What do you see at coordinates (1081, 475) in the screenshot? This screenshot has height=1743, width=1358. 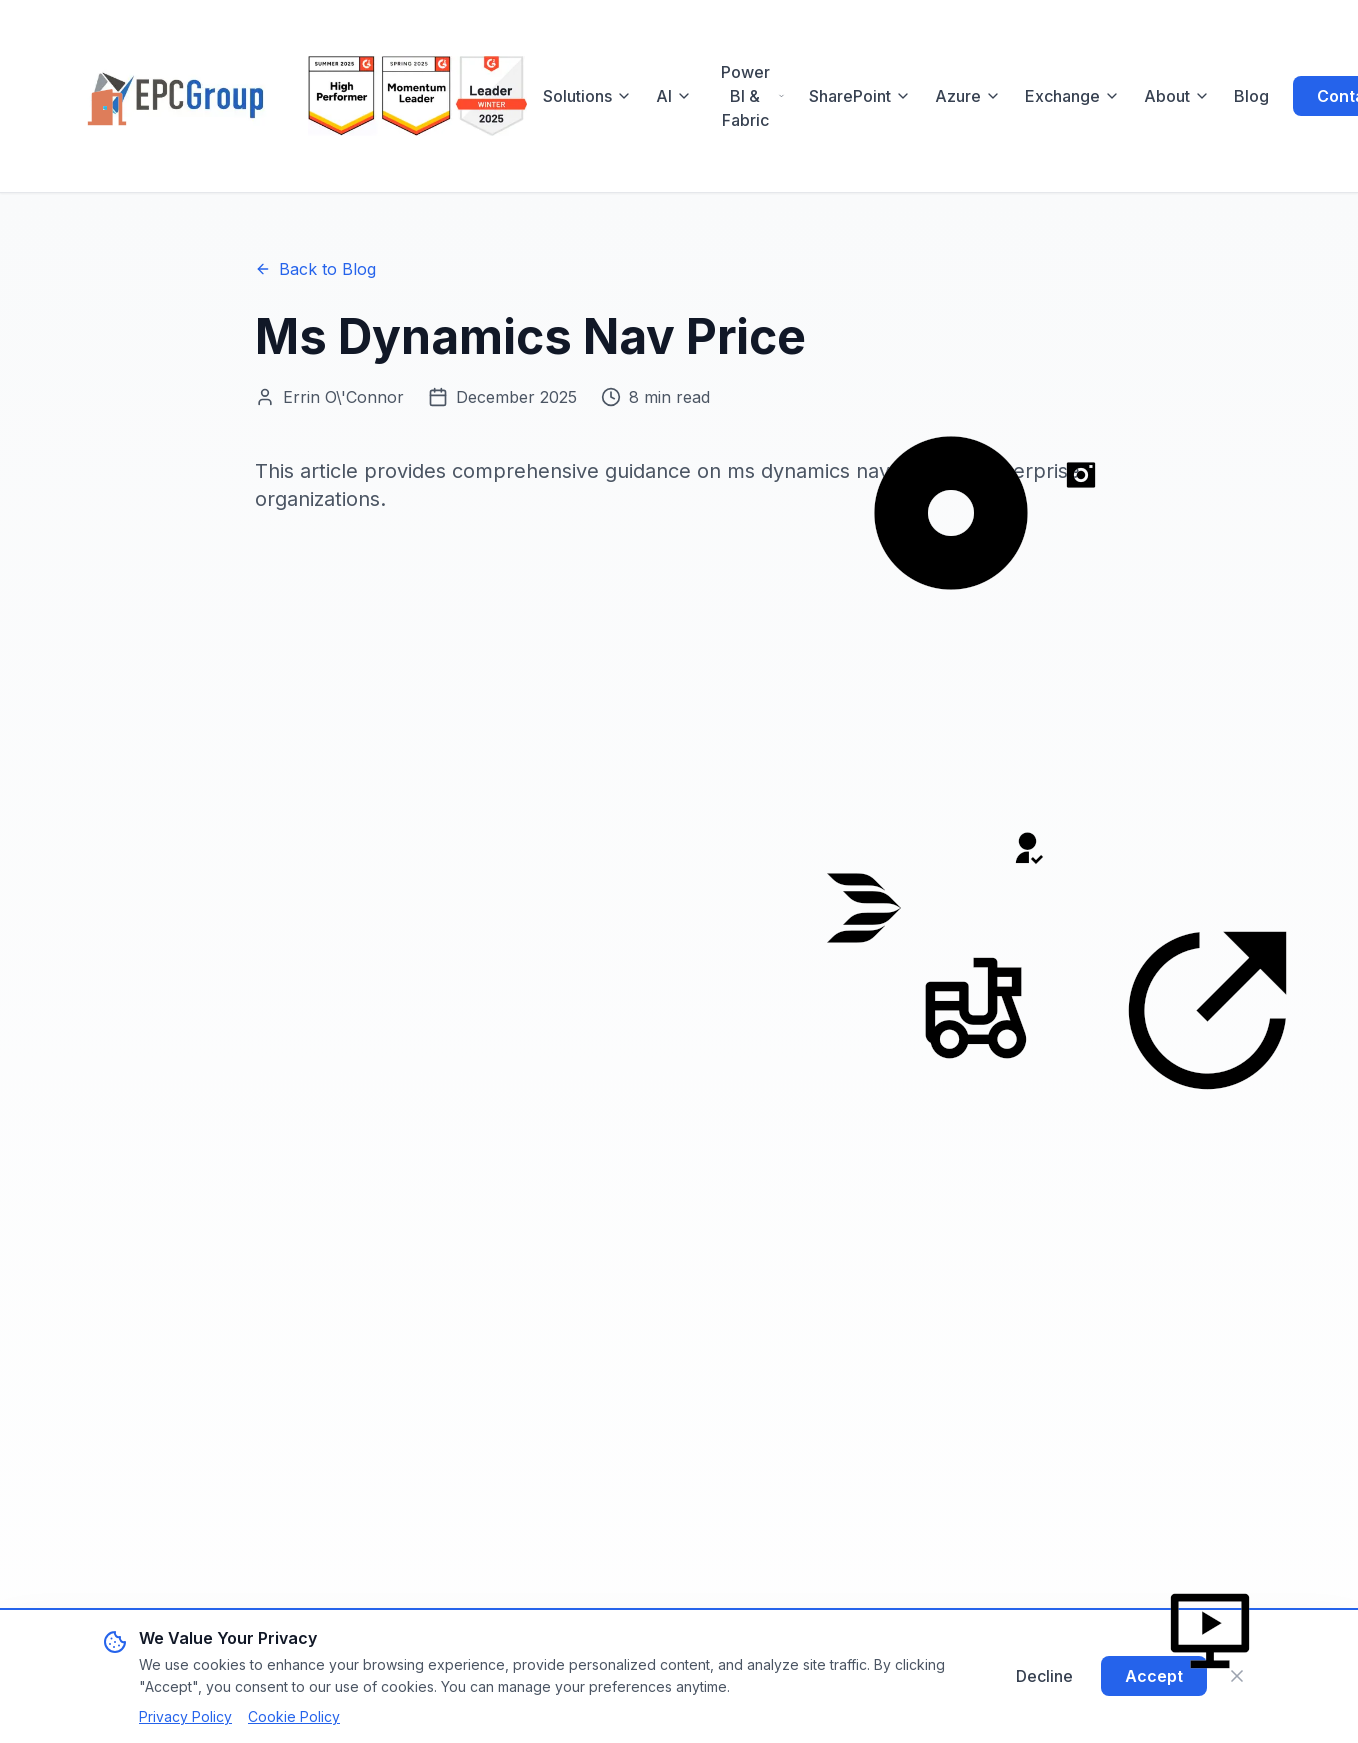 I see `open camera to take a photo` at bounding box center [1081, 475].